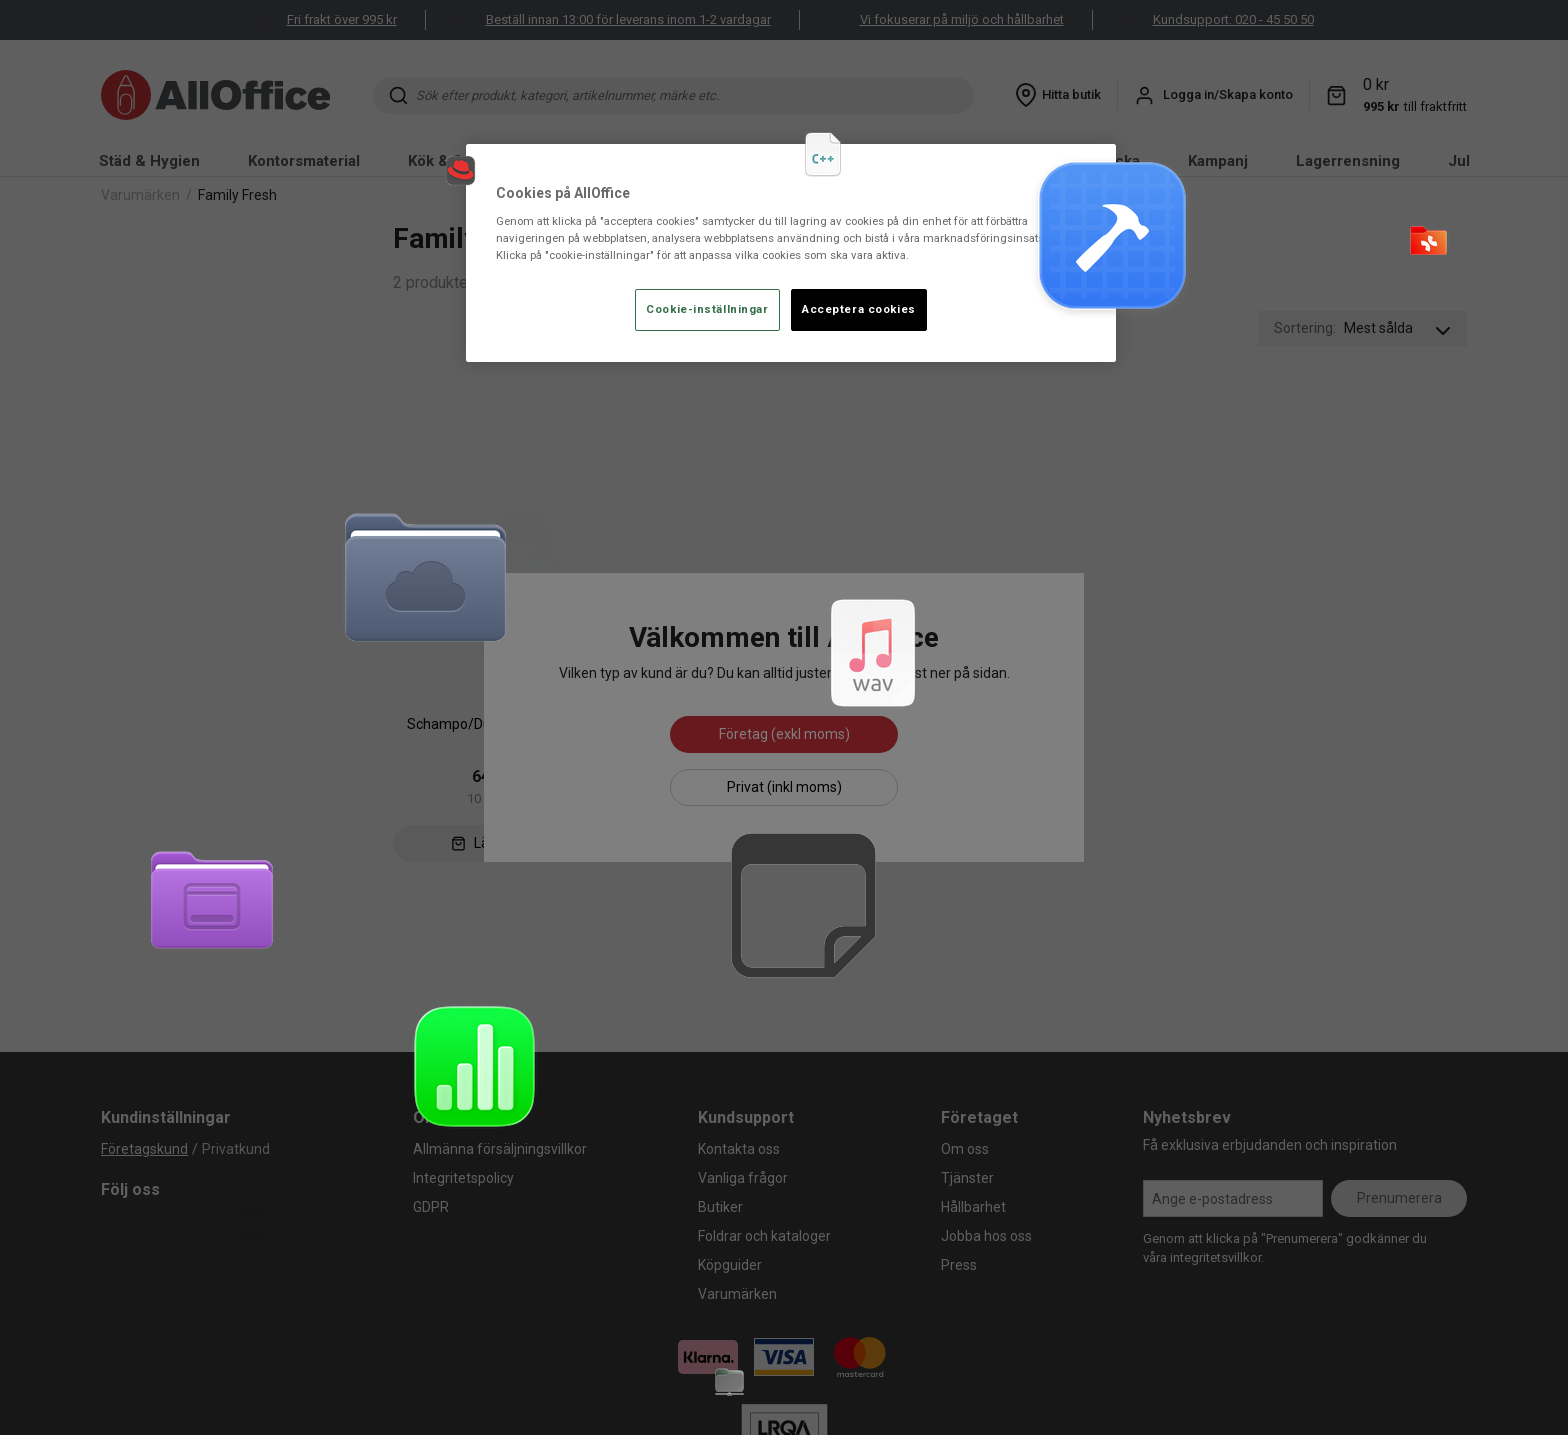 The height and width of the screenshot is (1435, 1568). I want to click on open apple numbers spreadsheet app, so click(474, 1066).